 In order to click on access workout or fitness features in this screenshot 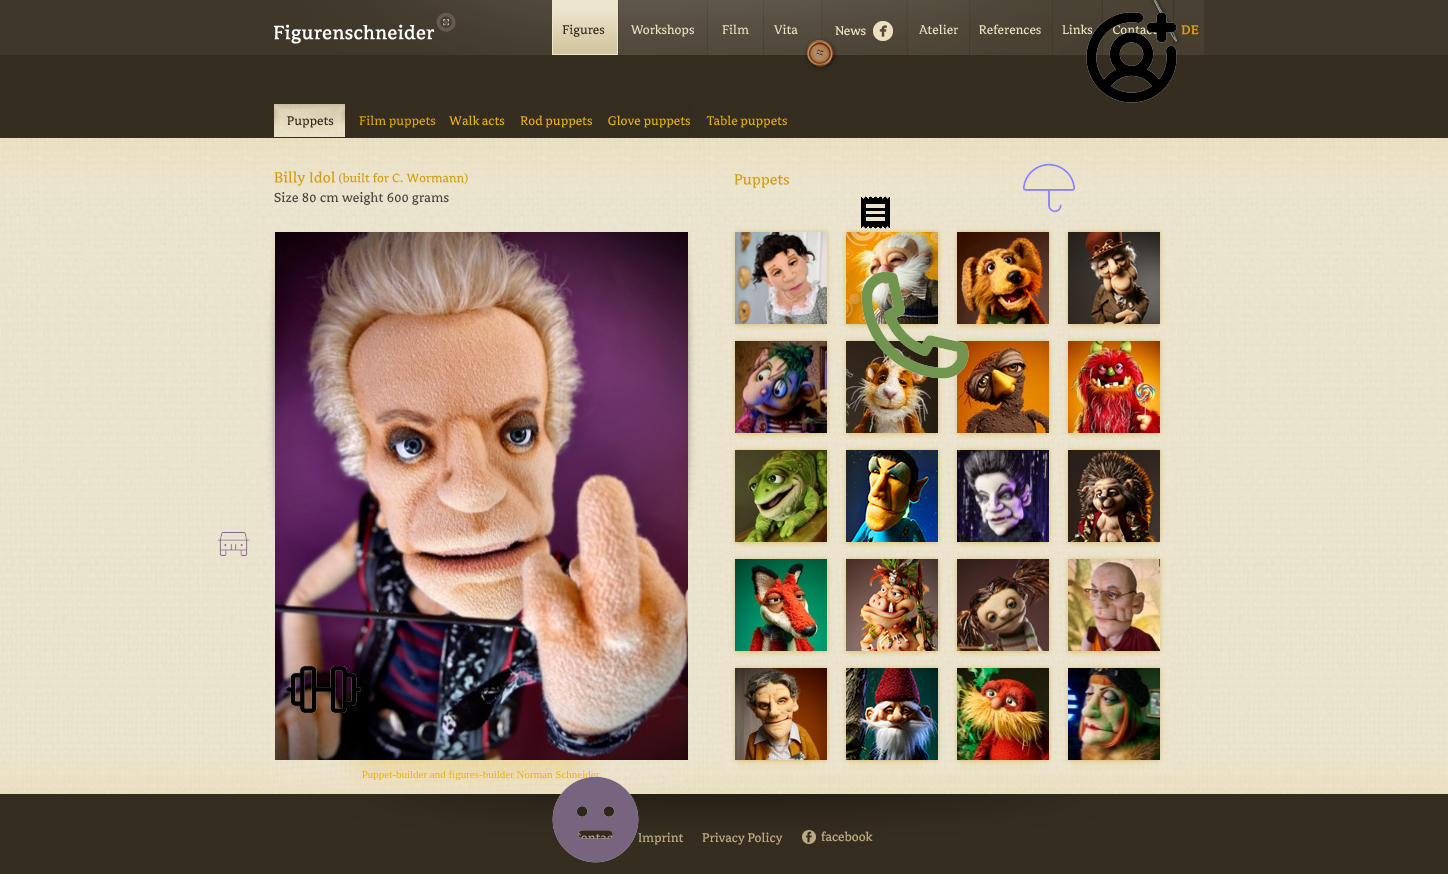, I will do `click(323, 689)`.